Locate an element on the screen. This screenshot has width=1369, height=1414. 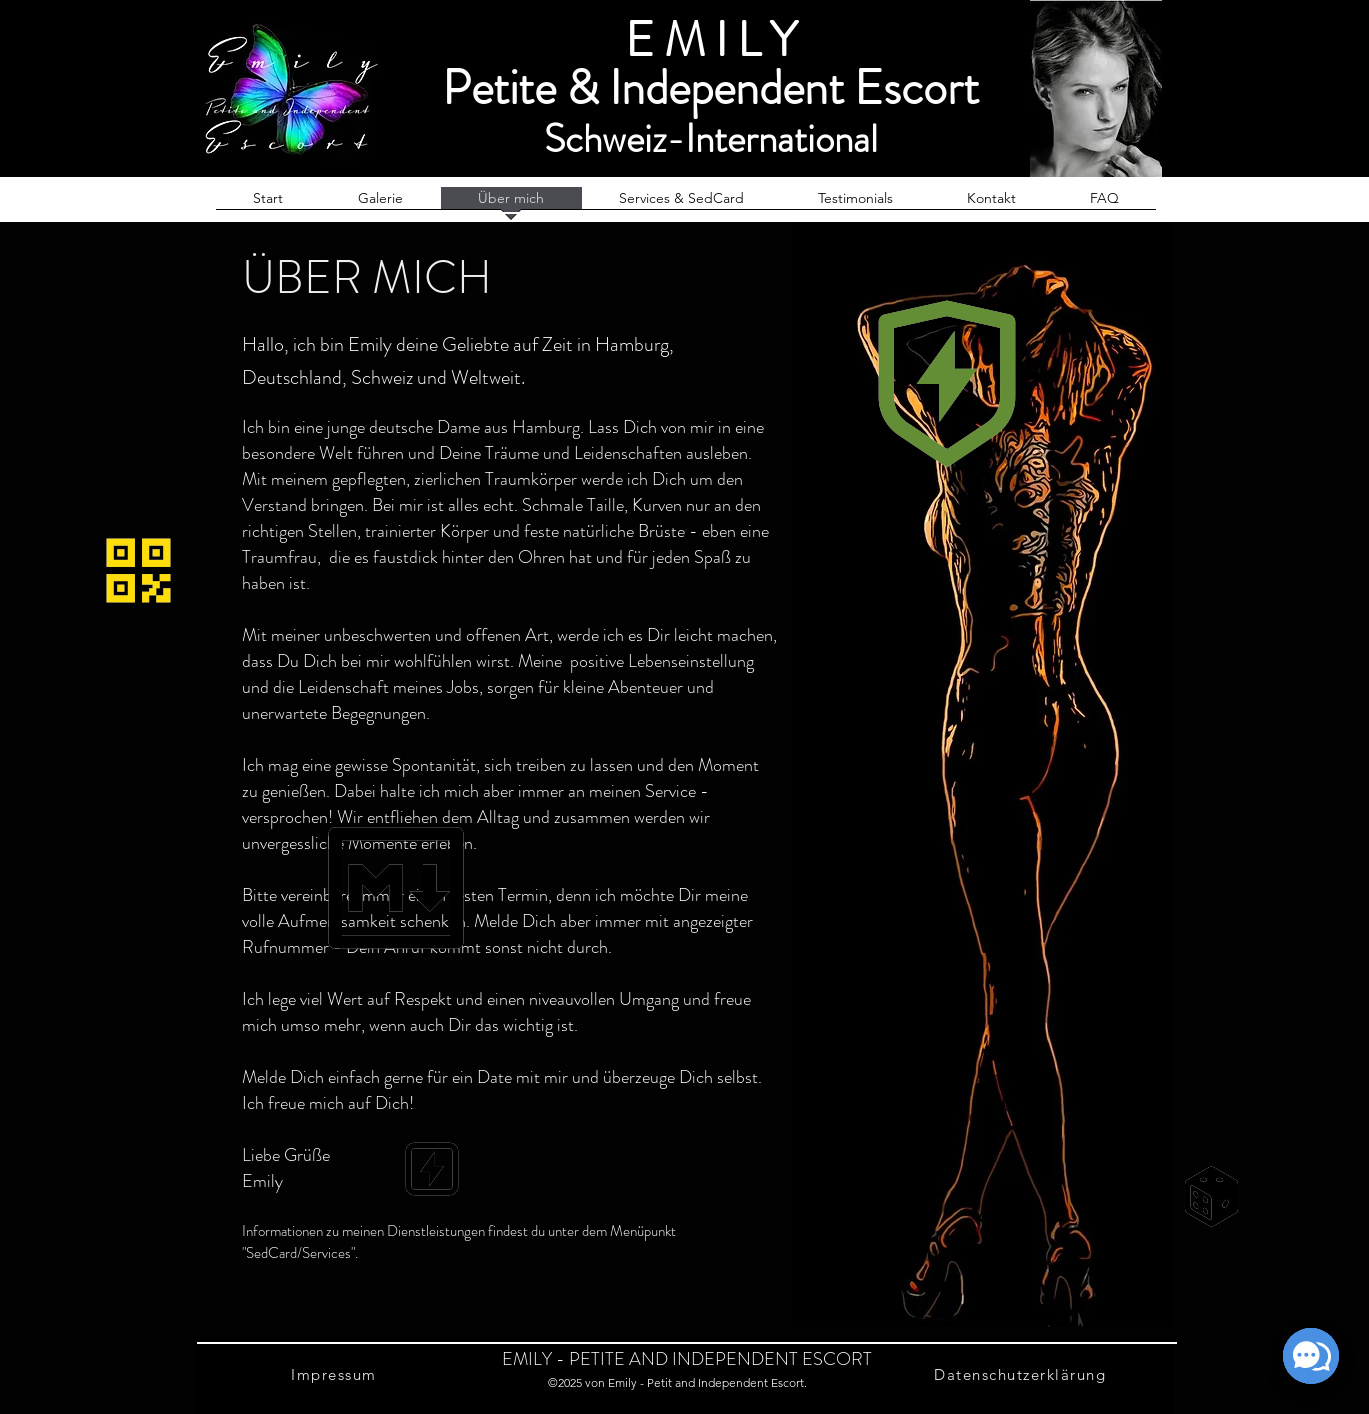
randomize or shuffle content is located at coordinates (1211, 1196).